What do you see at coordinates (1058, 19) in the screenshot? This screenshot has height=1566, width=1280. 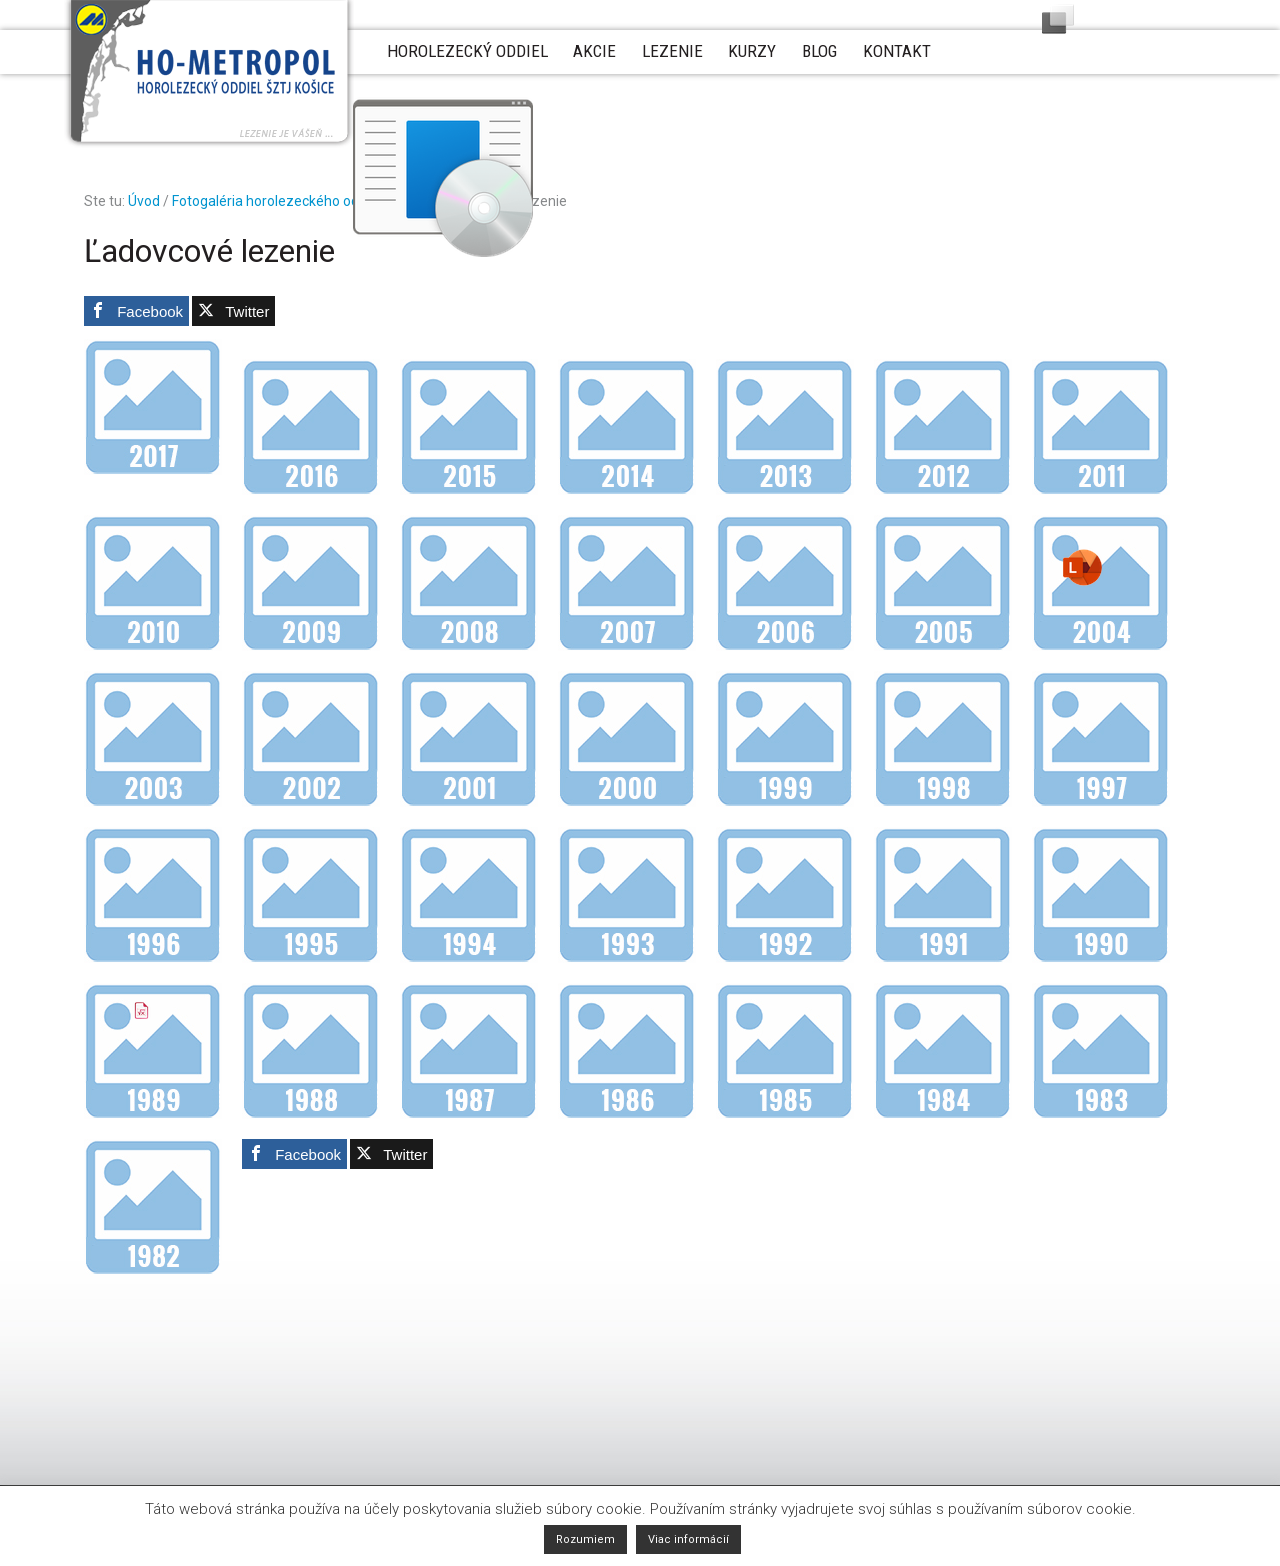 I see `open task view to see all open windows` at bounding box center [1058, 19].